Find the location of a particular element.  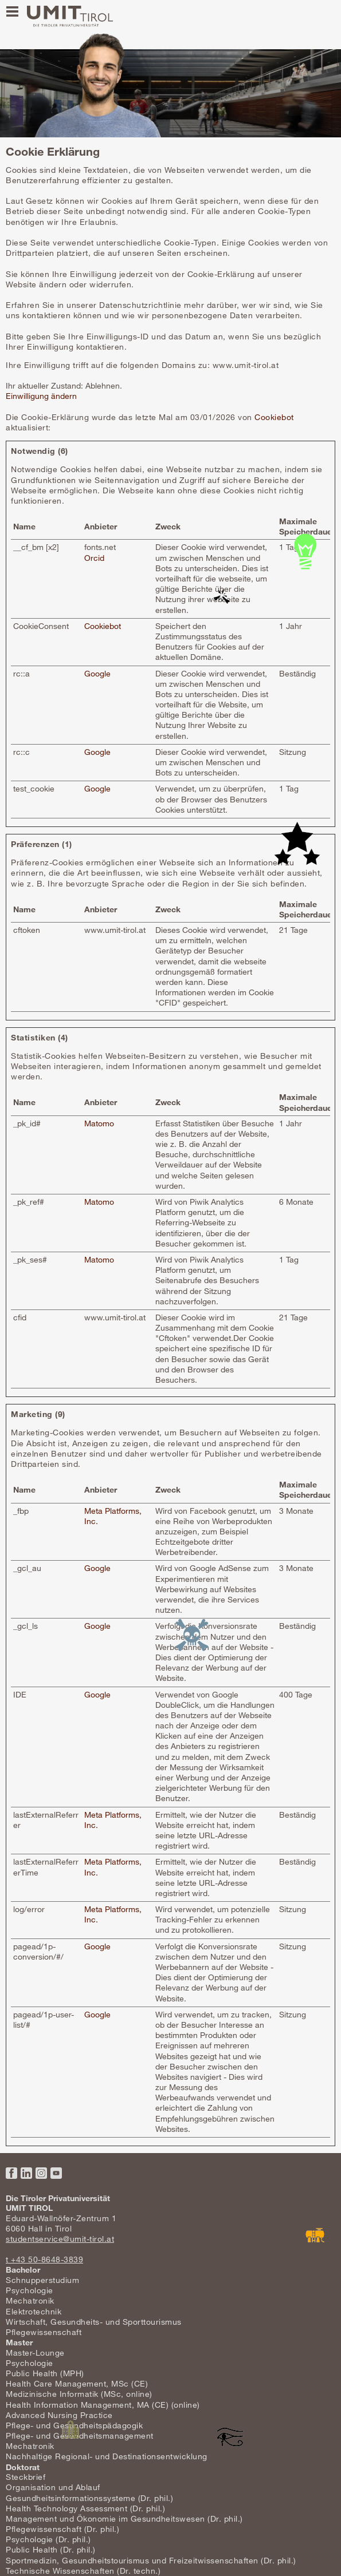

indicates a fracture or bone injury in a health app is located at coordinates (221, 596).